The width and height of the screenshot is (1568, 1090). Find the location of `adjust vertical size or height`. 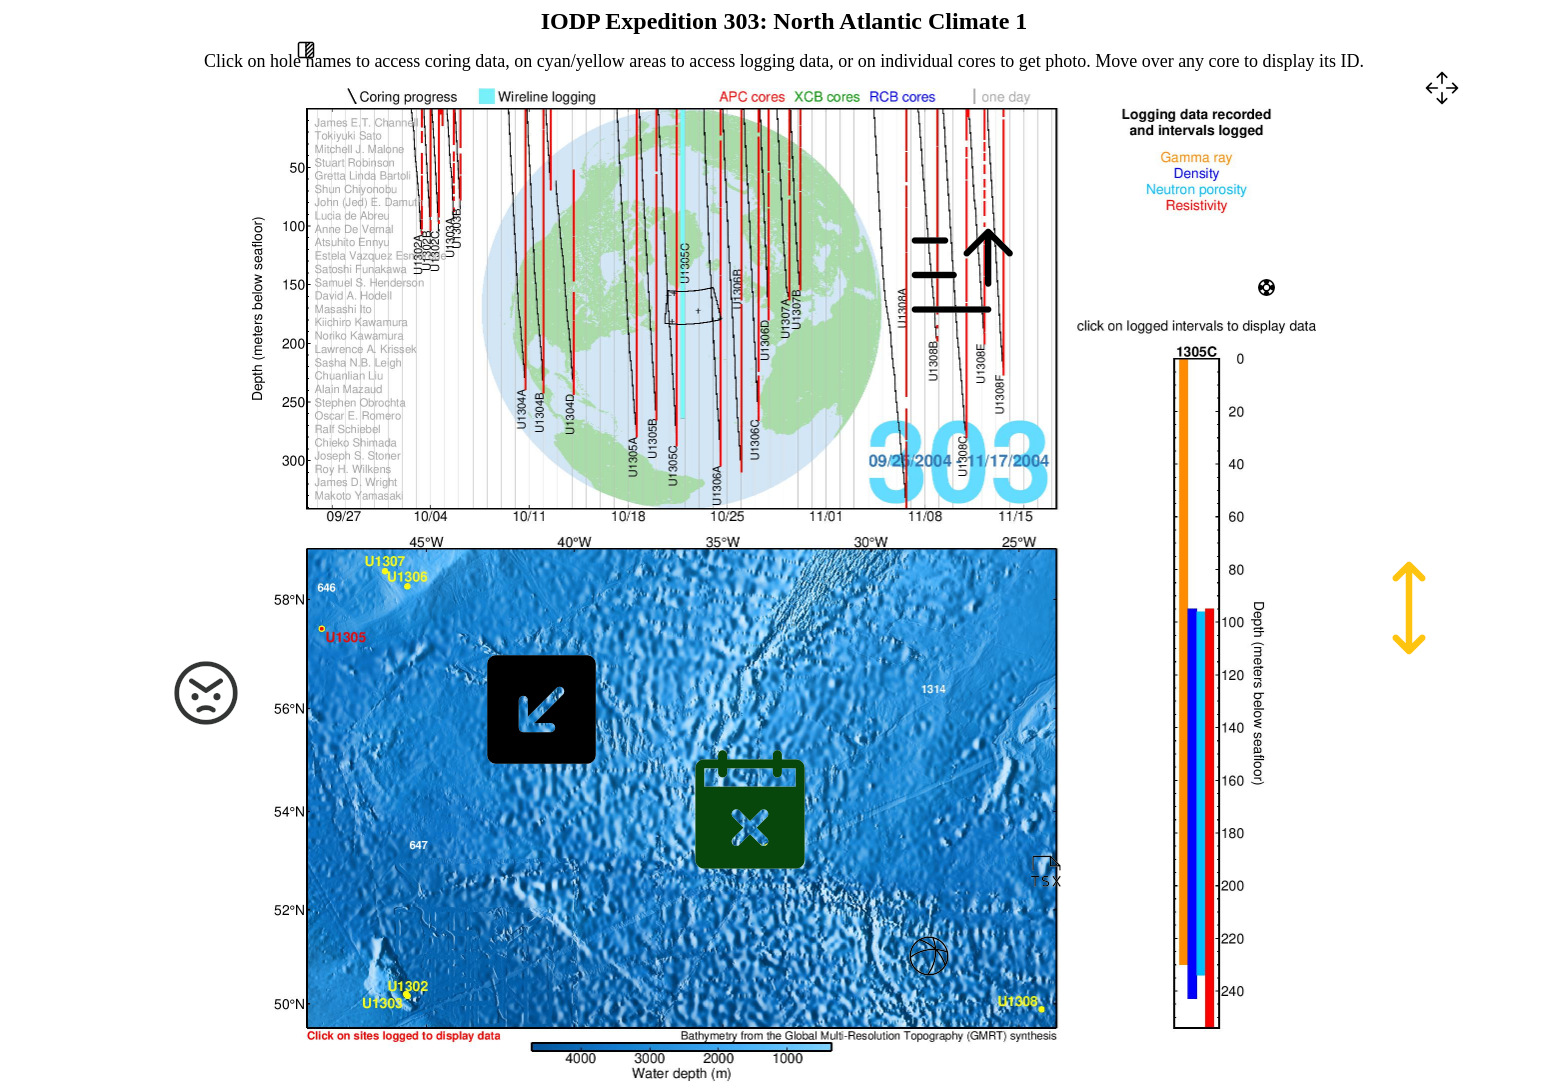

adjust vertical size or height is located at coordinates (1409, 608).